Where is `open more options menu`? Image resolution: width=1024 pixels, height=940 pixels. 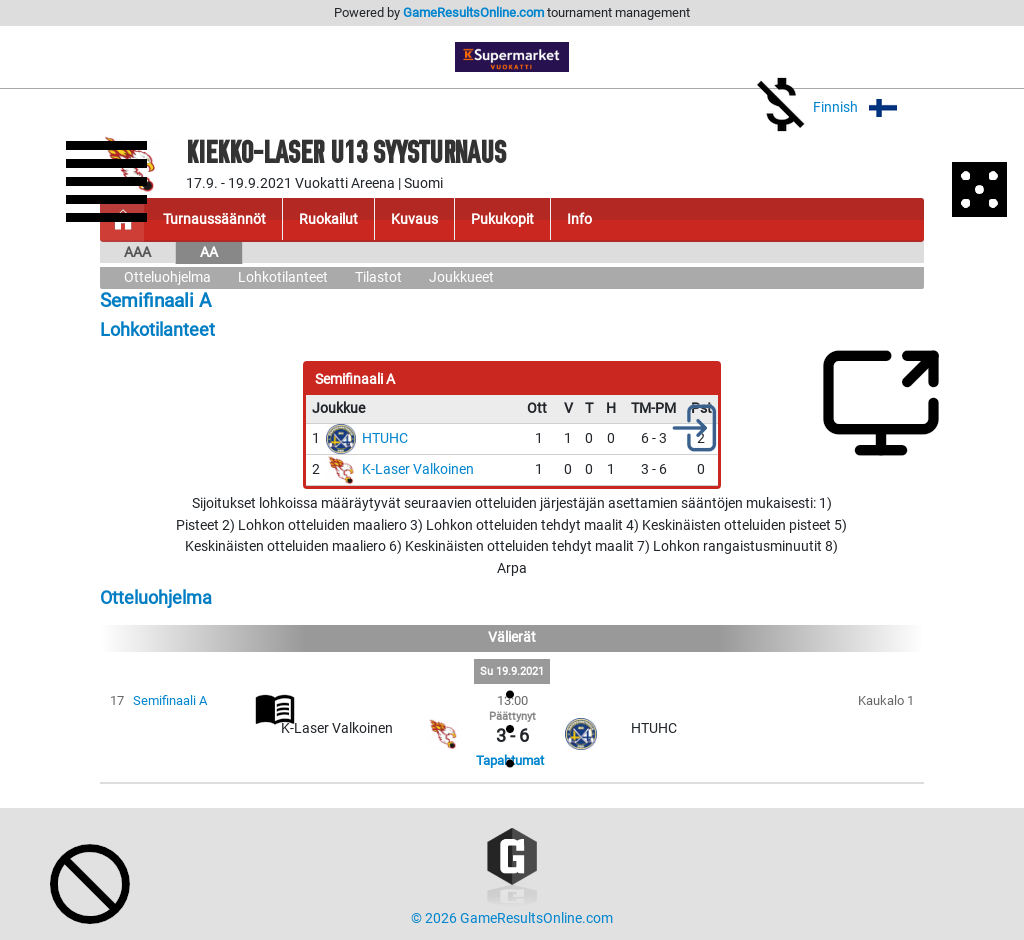
open more options menu is located at coordinates (510, 729).